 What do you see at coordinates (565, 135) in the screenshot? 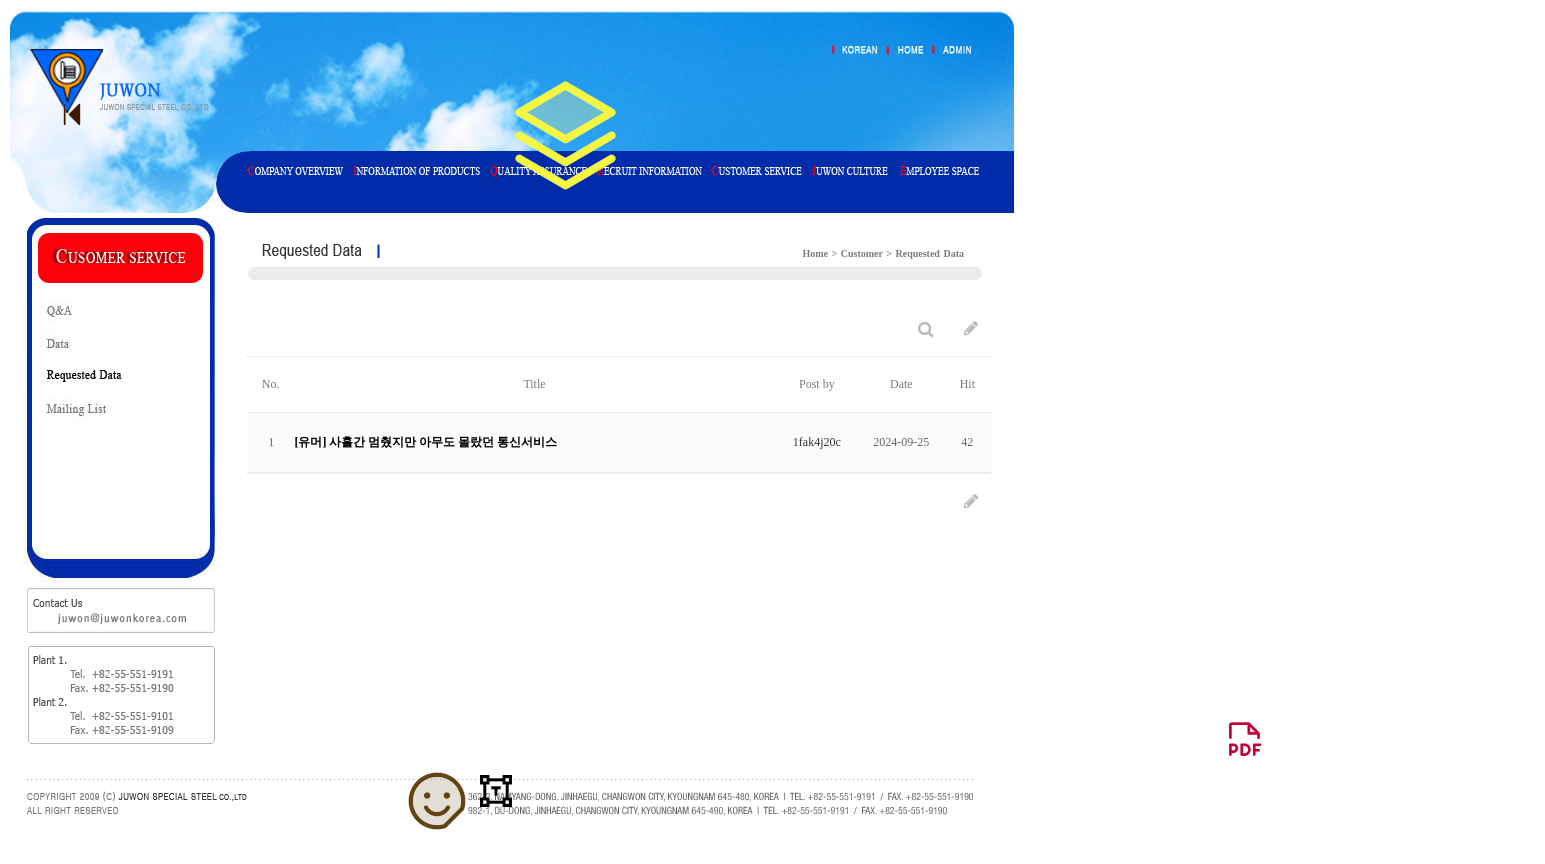
I see `view layers or stacked content` at bounding box center [565, 135].